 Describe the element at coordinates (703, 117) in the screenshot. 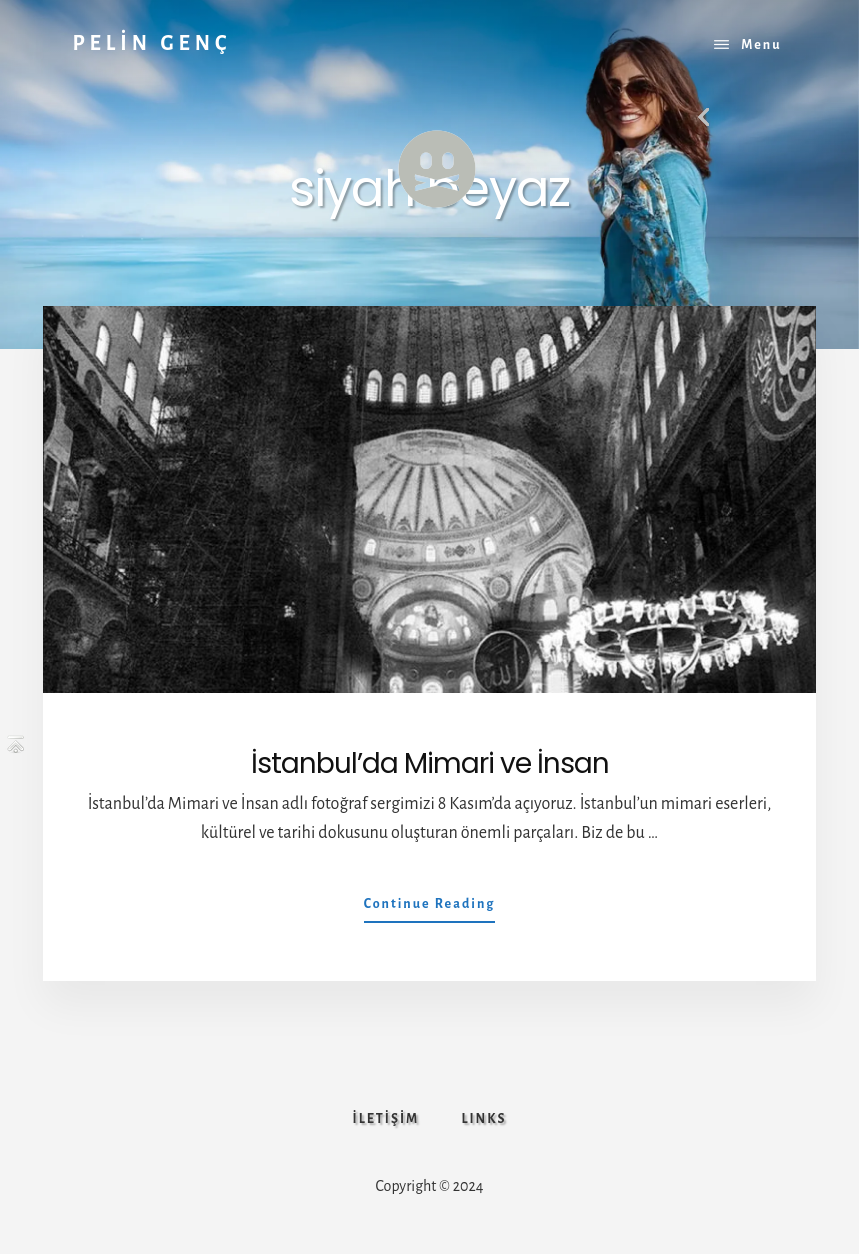

I see `go back to previous screen` at that location.